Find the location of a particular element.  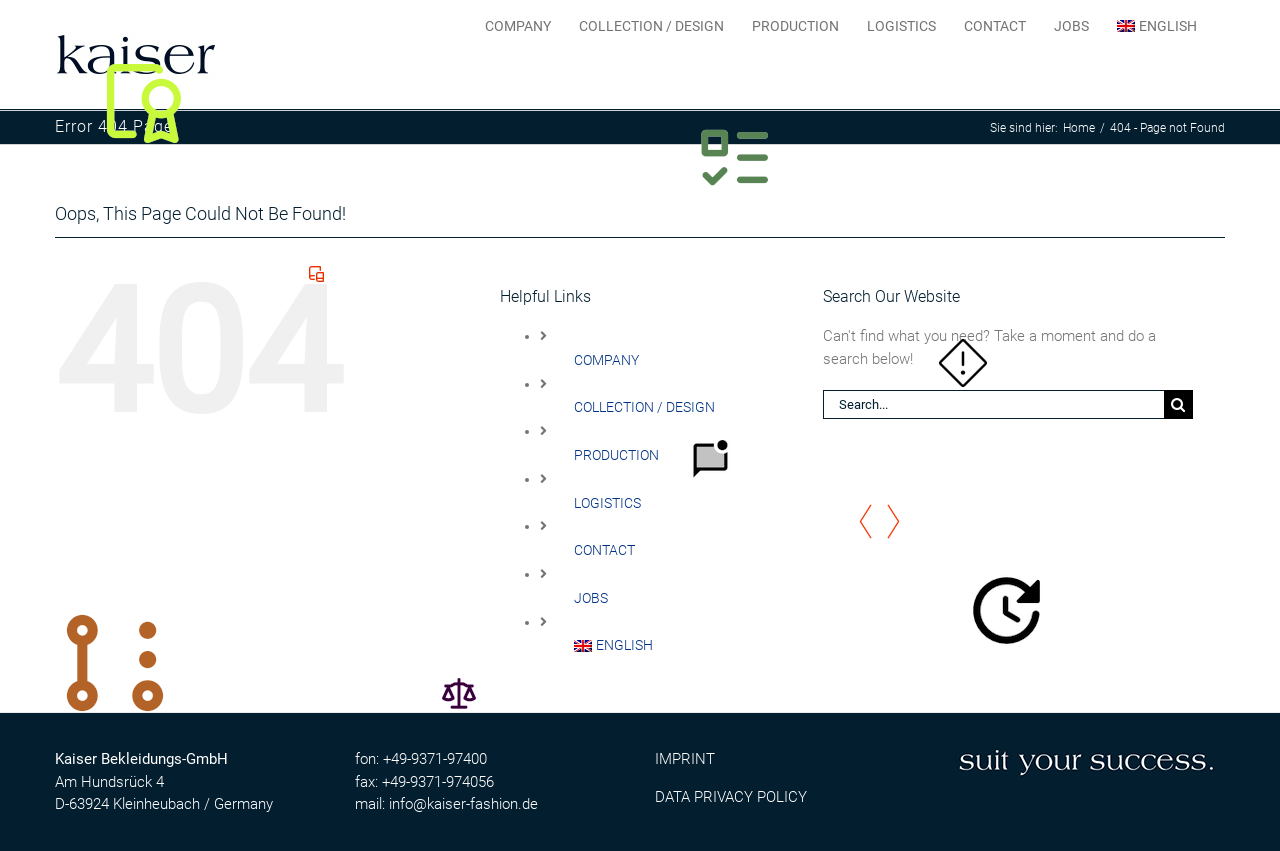

indicates unread messages in chat is located at coordinates (710, 460).